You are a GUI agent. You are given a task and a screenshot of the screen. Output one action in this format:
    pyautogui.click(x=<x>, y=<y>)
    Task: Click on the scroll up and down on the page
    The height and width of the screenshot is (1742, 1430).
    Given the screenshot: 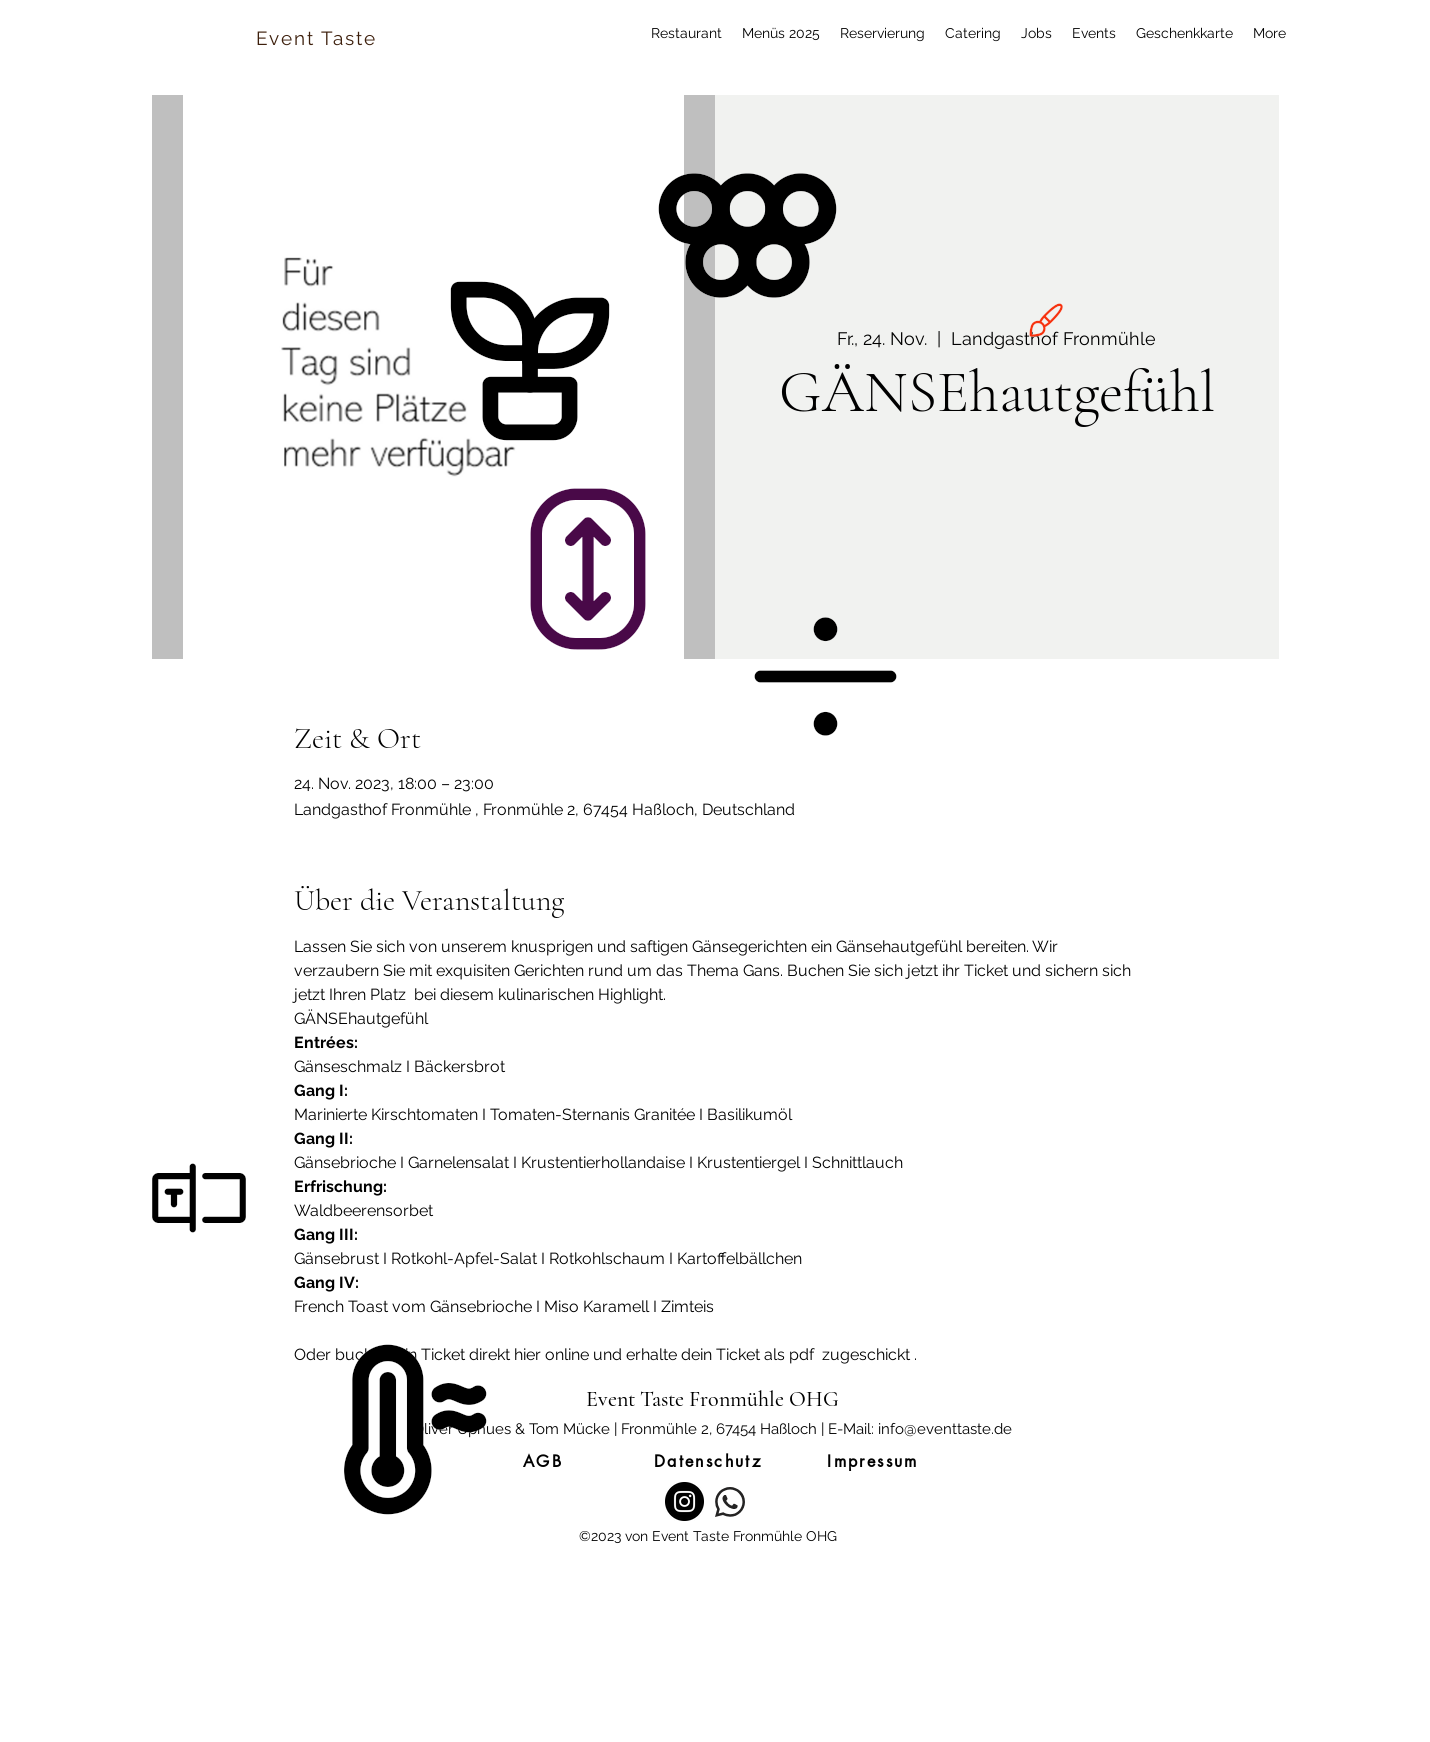 What is the action you would take?
    pyautogui.click(x=588, y=569)
    